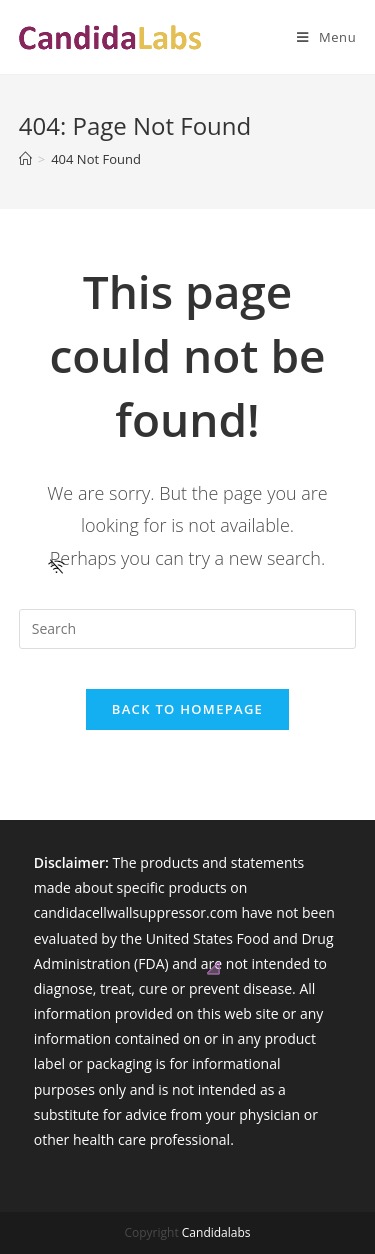  What do you see at coordinates (56, 566) in the screenshot?
I see `indicates no wifi connection available` at bounding box center [56, 566].